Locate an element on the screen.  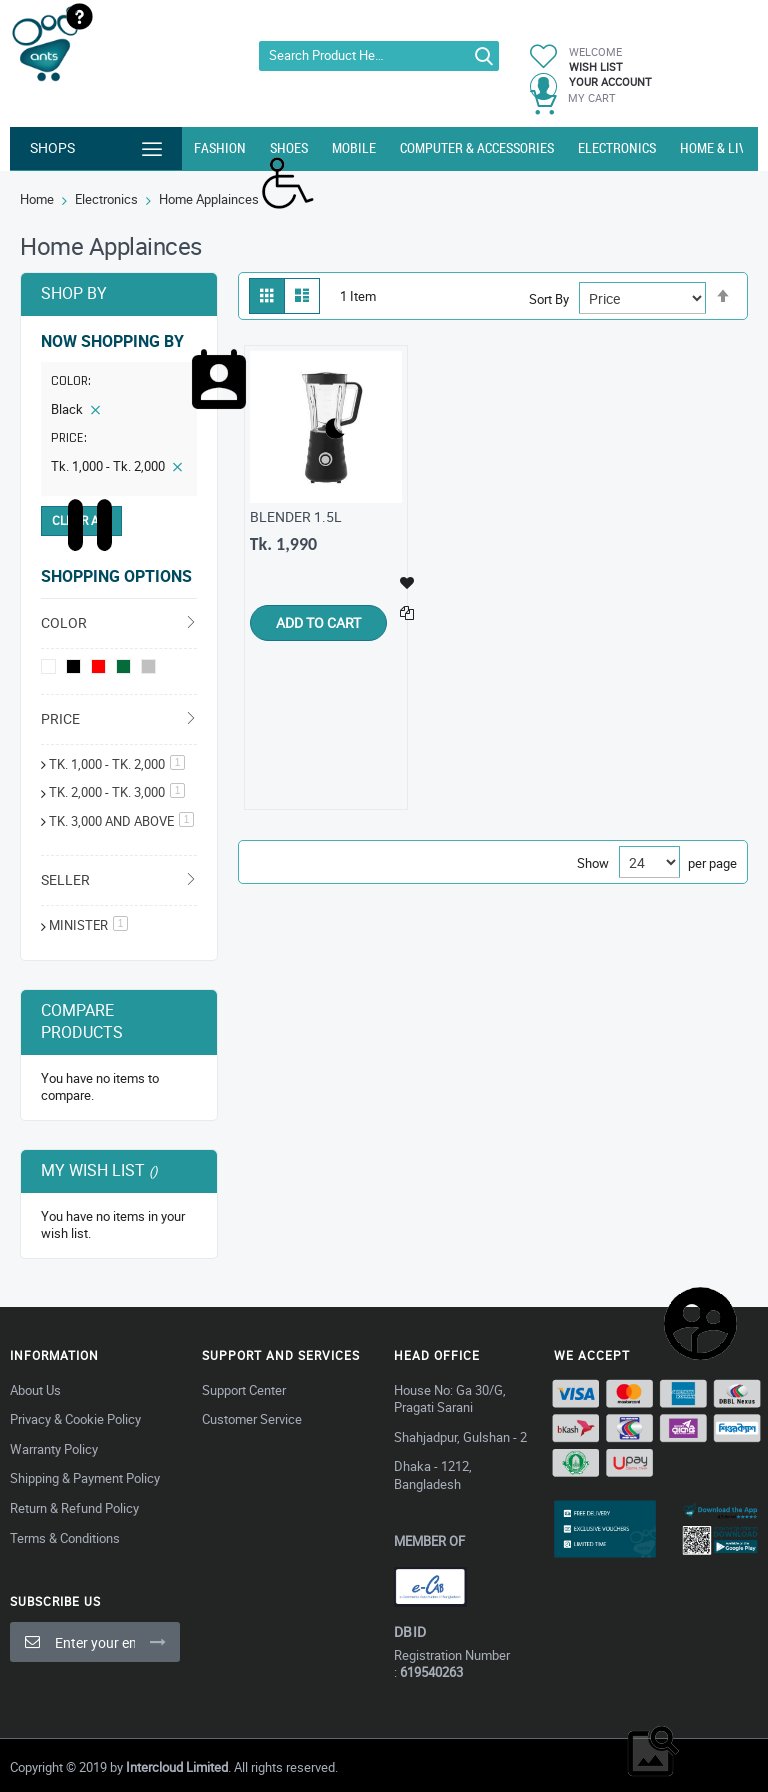
view contact's calendar or schedule is located at coordinates (219, 382).